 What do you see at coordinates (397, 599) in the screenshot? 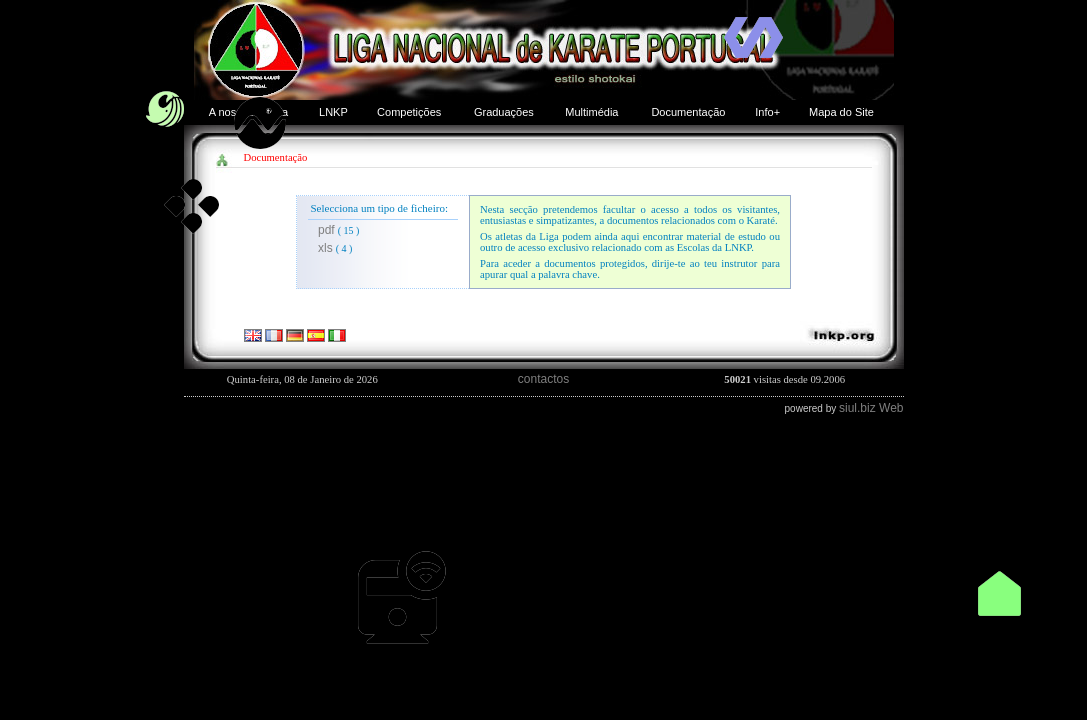
I see `indicates wifi is available on this train` at bounding box center [397, 599].